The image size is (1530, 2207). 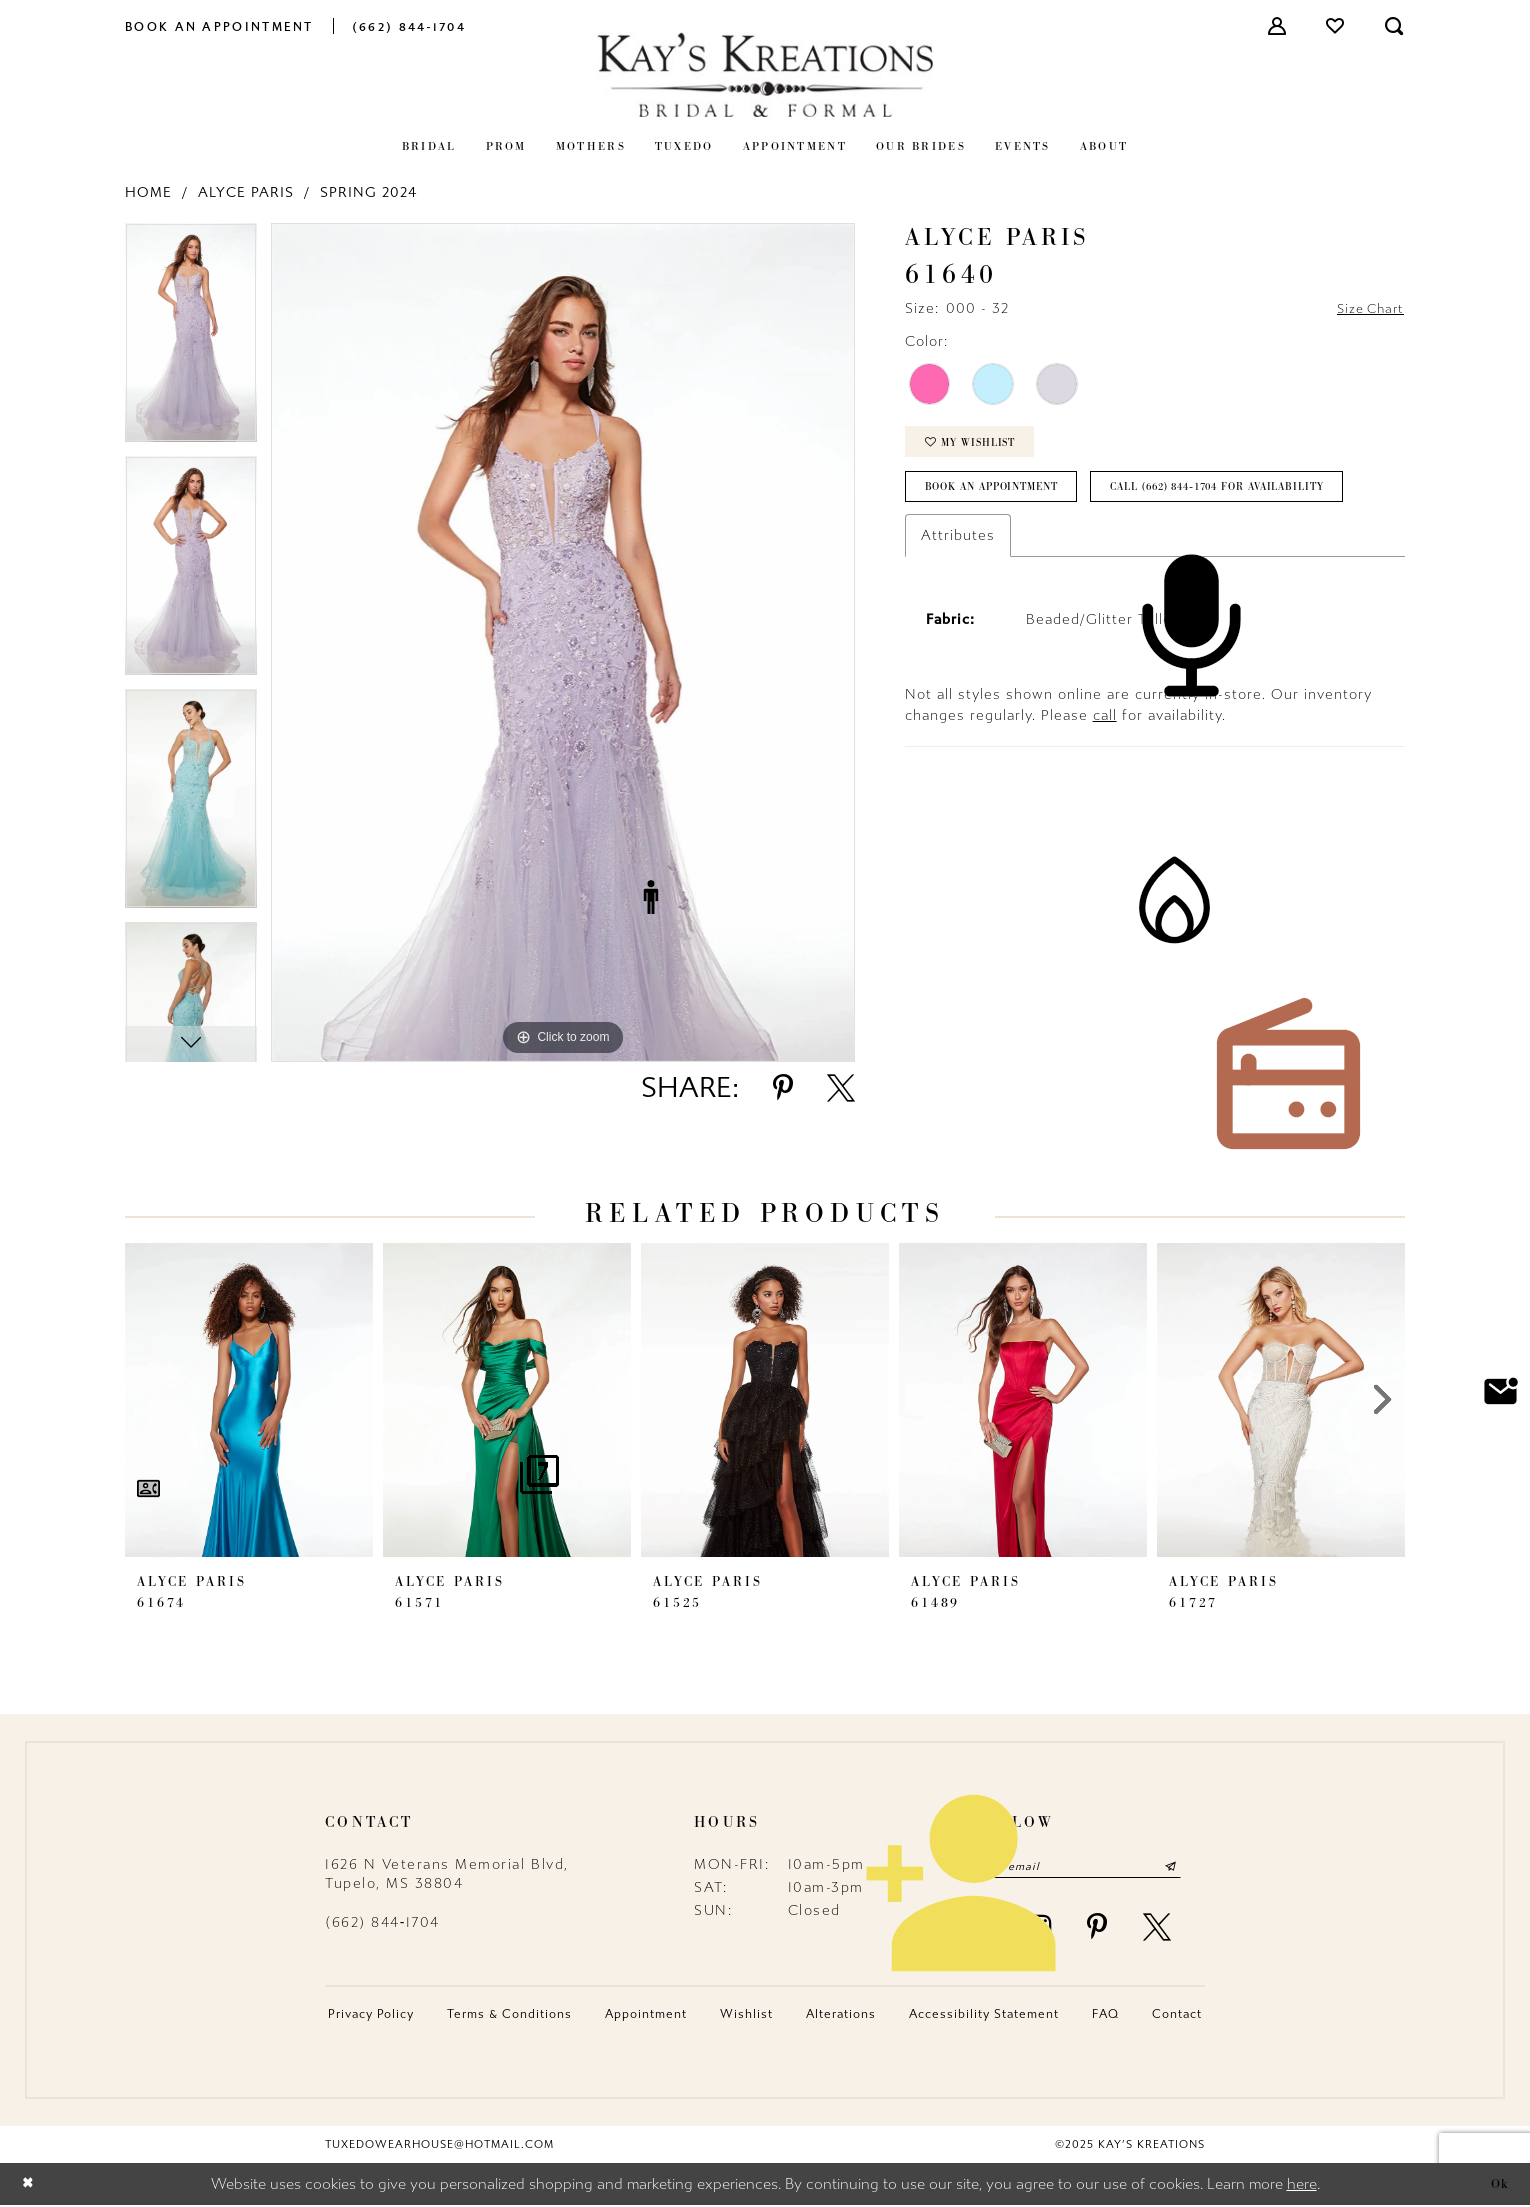 What do you see at coordinates (1288, 1077) in the screenshot?
I see `open radio or audio streaming app` at bounding box center [1288, 1077].